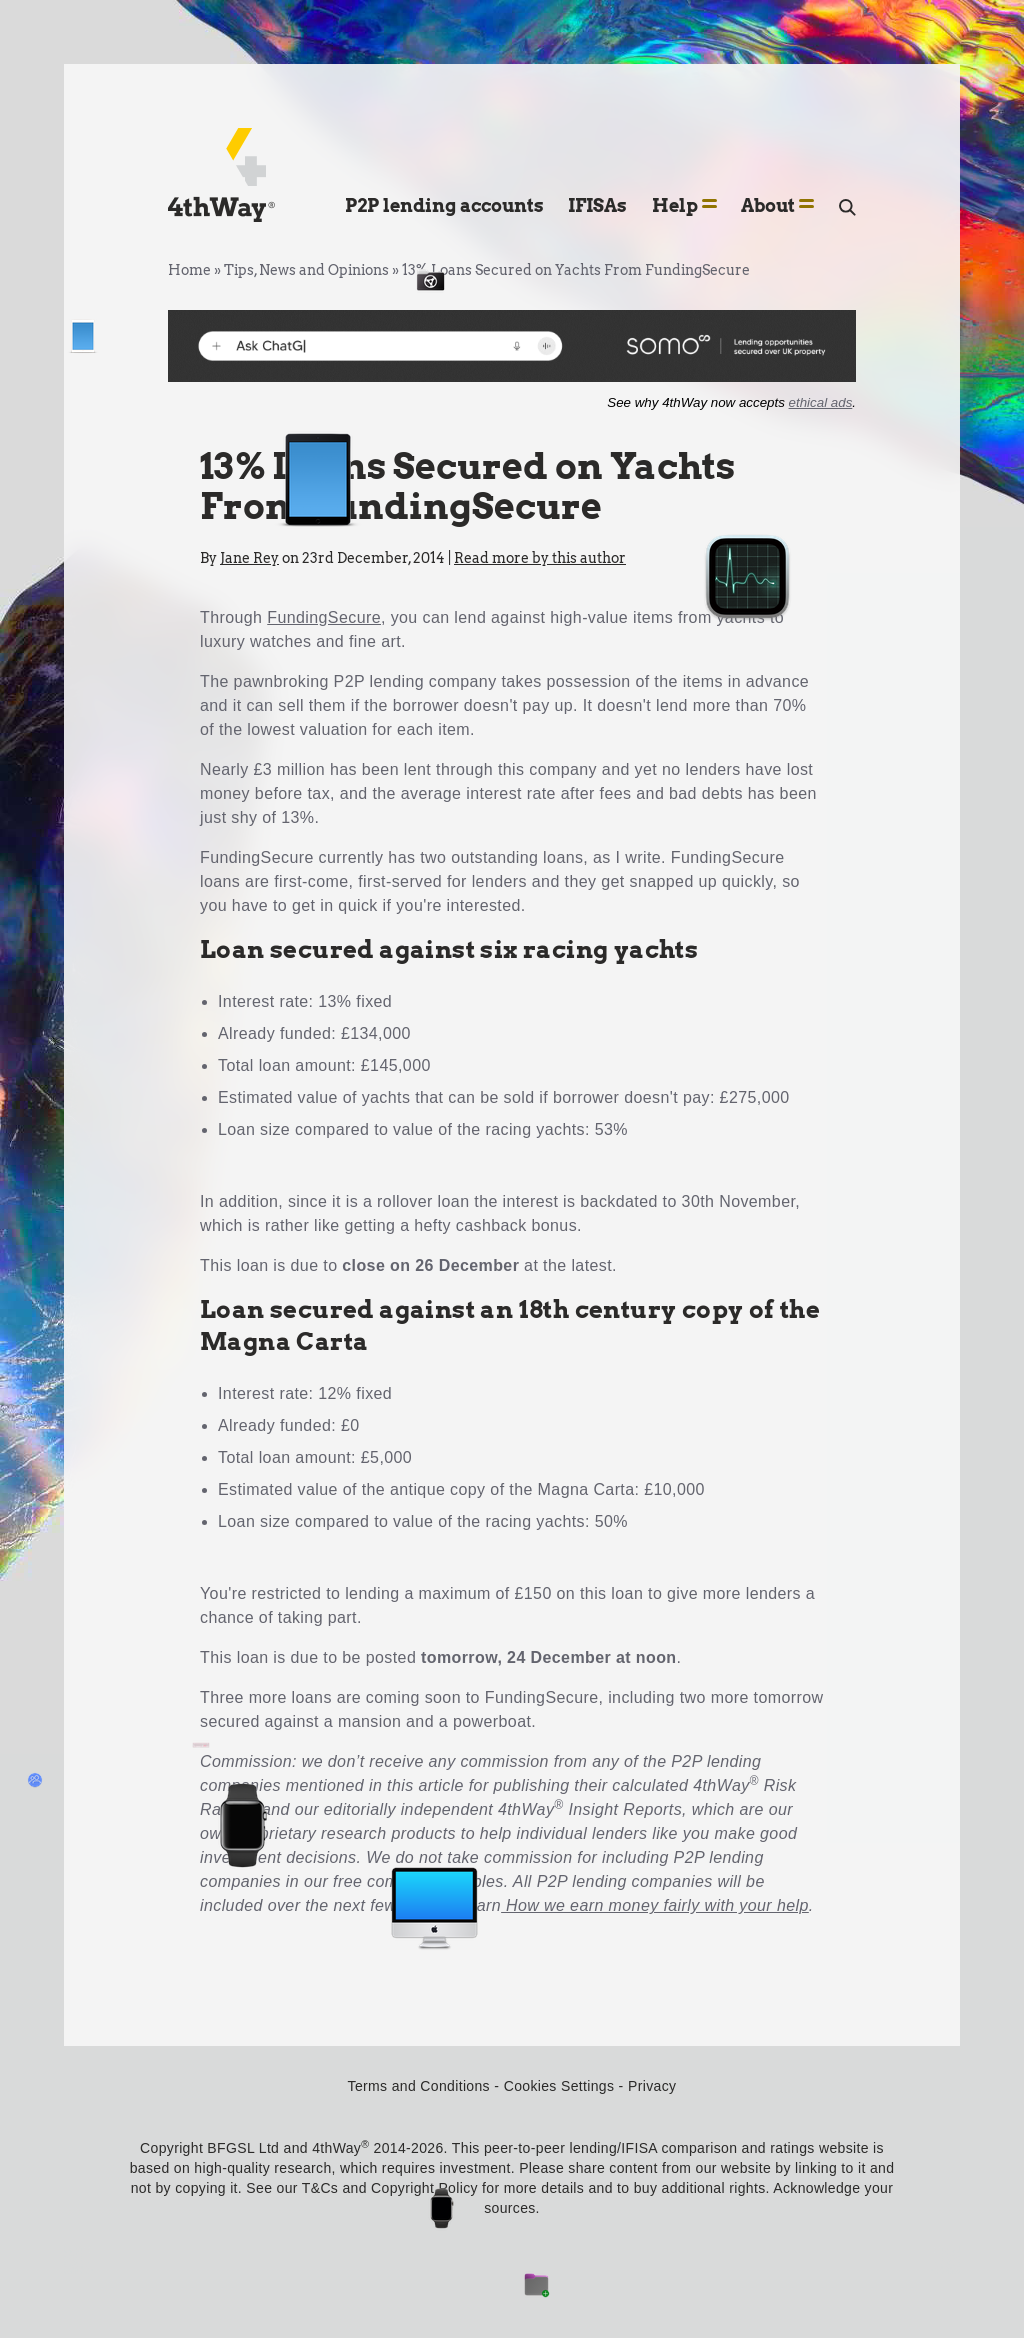 This screenshot has height=2338, width=1024. What do you see at coordinates (201, 1745) in the screenshot?
I see `connect a bluetooth keyboard` at bounding box center [201, 1745].